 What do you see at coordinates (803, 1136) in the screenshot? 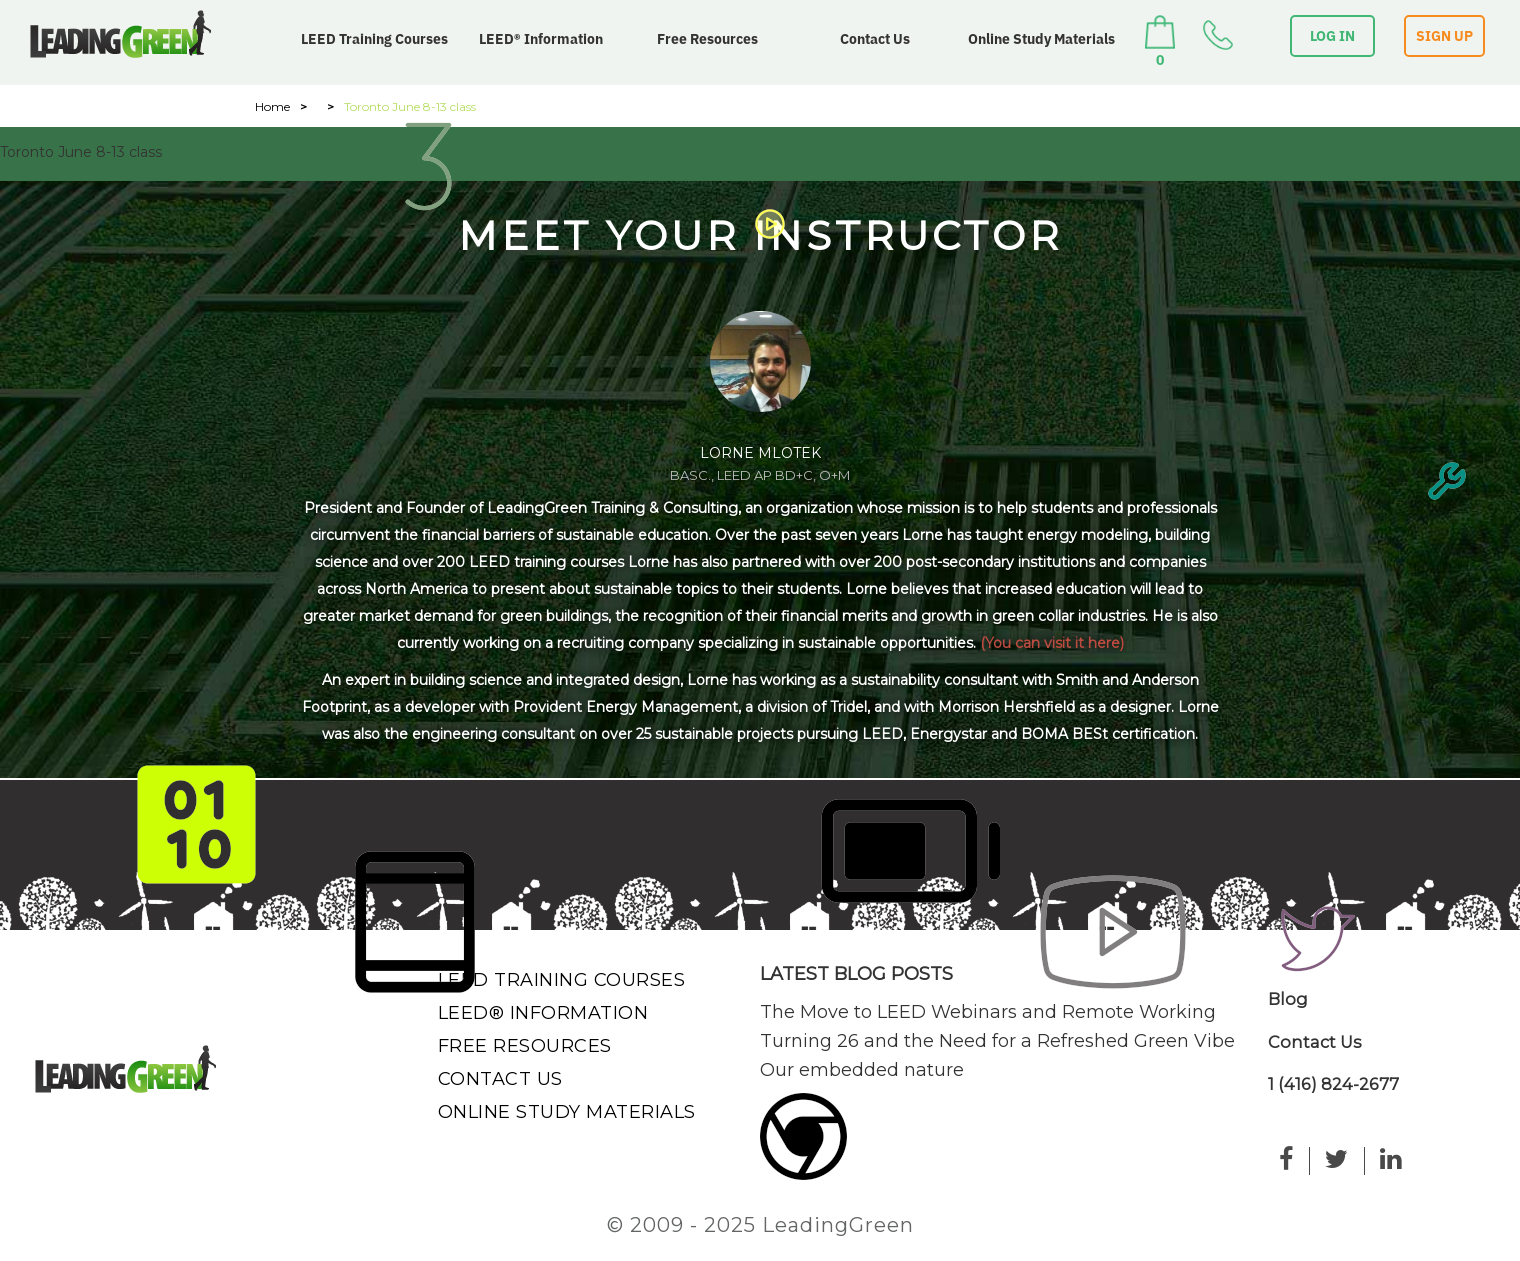
I see `open Google Chrome browser` at bounding box center [803, 1136].